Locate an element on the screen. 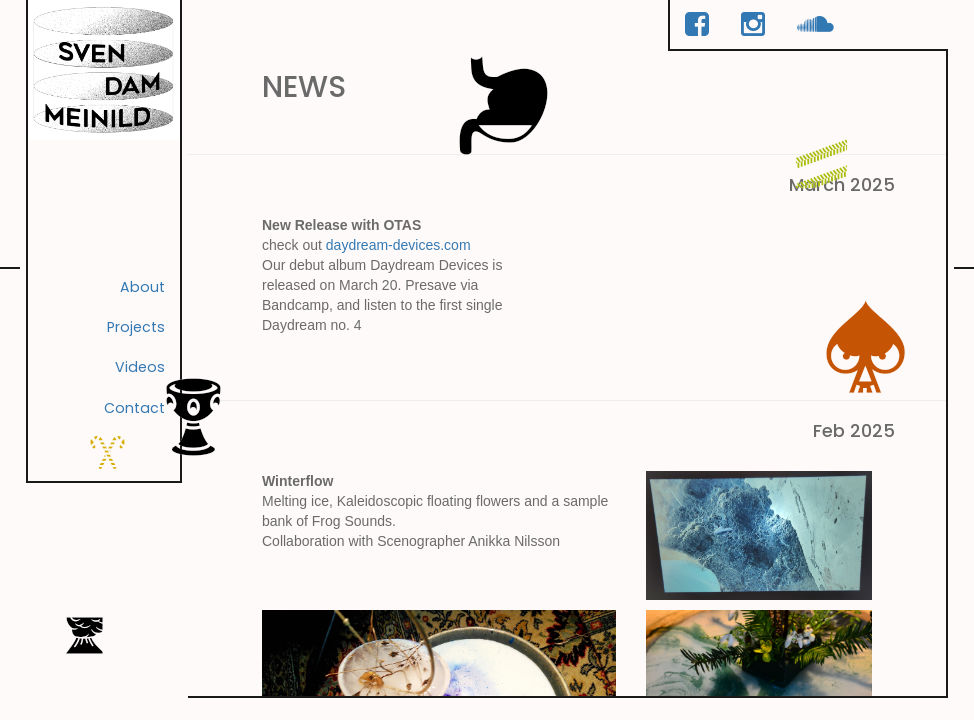 The width and height of the screenshot is (974, 720). view achievements or trophies is located at coordinates (192, 417).